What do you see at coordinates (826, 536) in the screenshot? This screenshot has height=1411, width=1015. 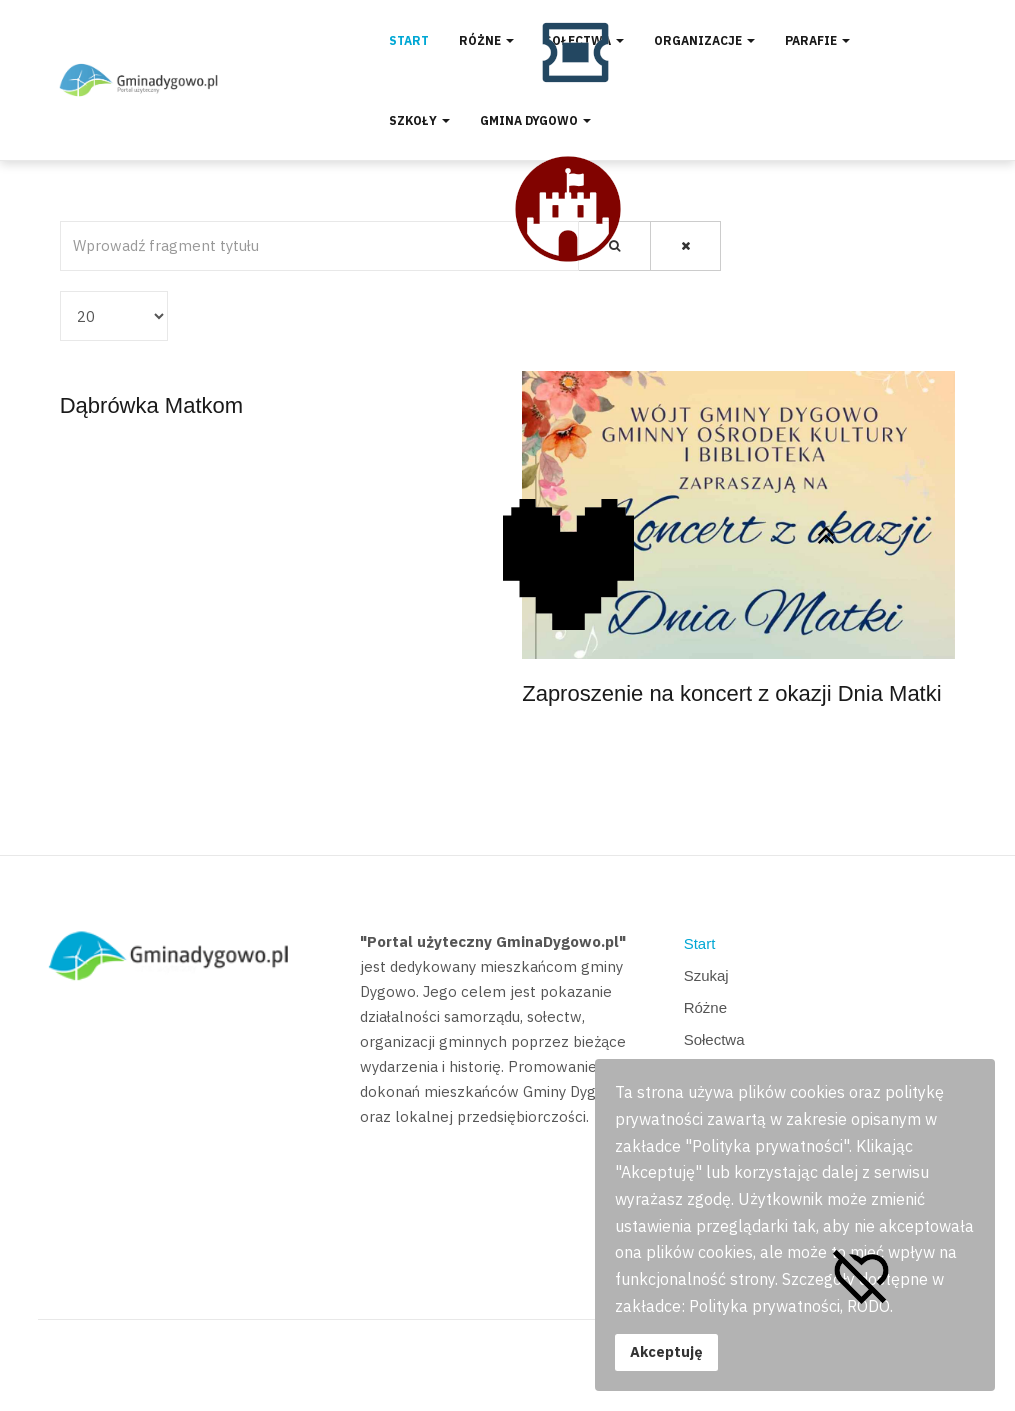 I see `scroll to top of page` at bounding box center [826, 536].